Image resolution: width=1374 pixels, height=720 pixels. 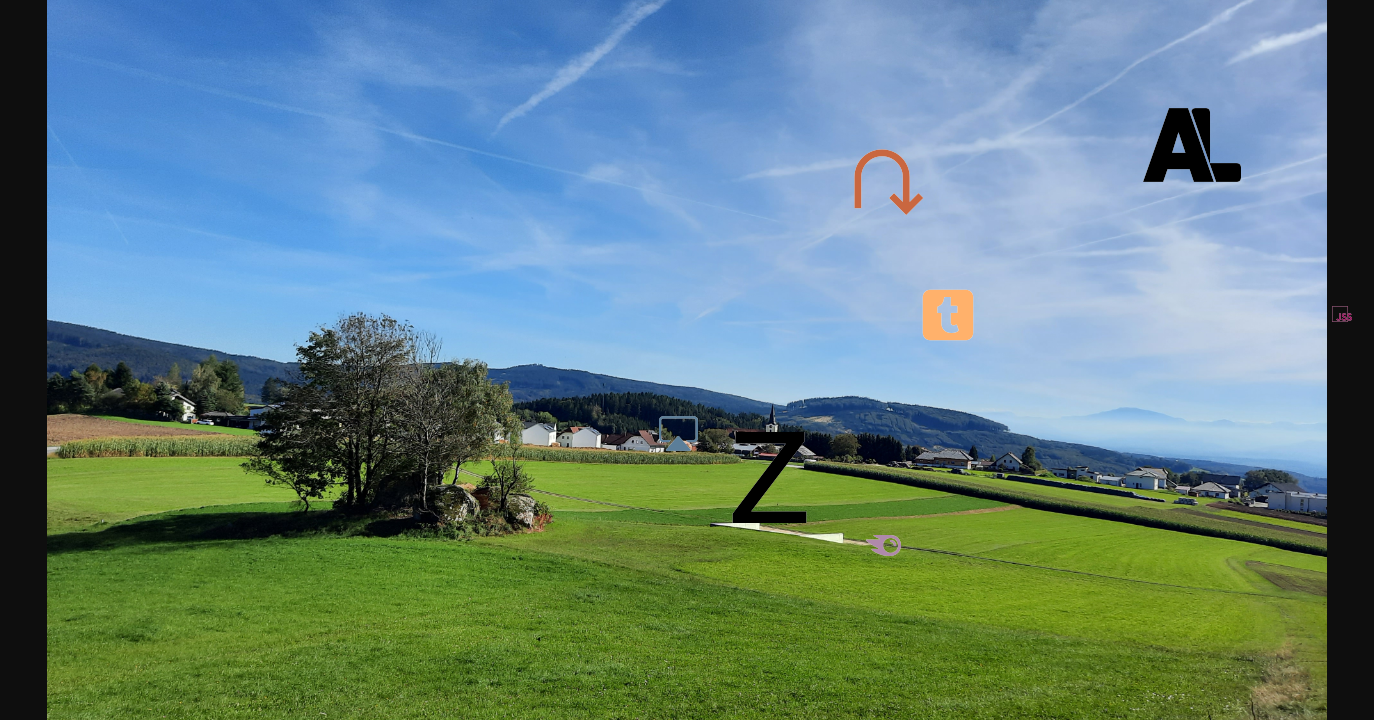 I want to click on open zotero reference manager, so click(x=769, y=477).